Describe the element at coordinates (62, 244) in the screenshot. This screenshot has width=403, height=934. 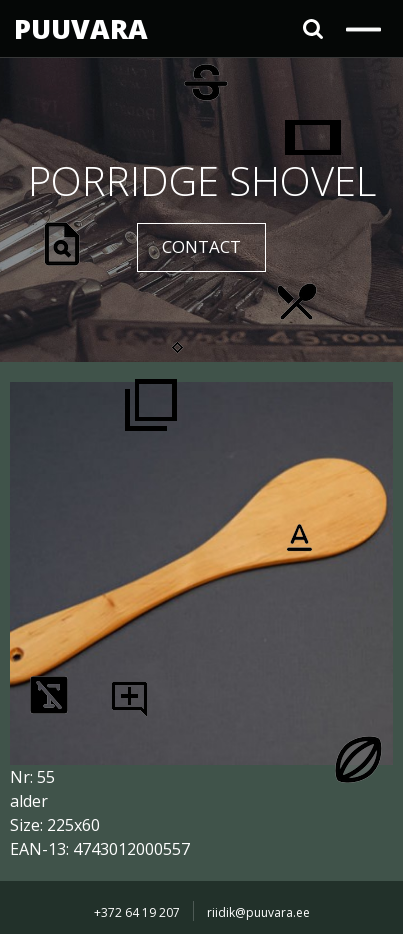
I see `search within a document` at that location.